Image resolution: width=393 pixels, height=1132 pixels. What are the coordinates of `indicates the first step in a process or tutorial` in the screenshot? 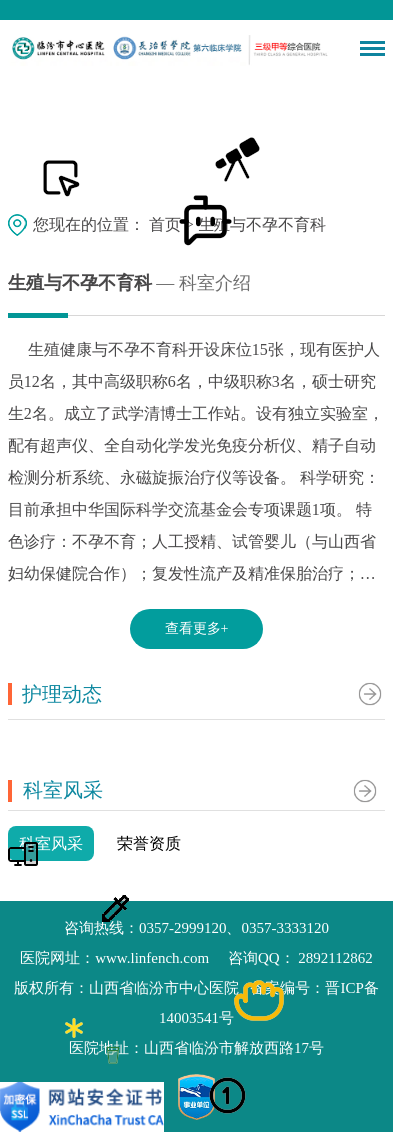 It's located at (227, 1095).